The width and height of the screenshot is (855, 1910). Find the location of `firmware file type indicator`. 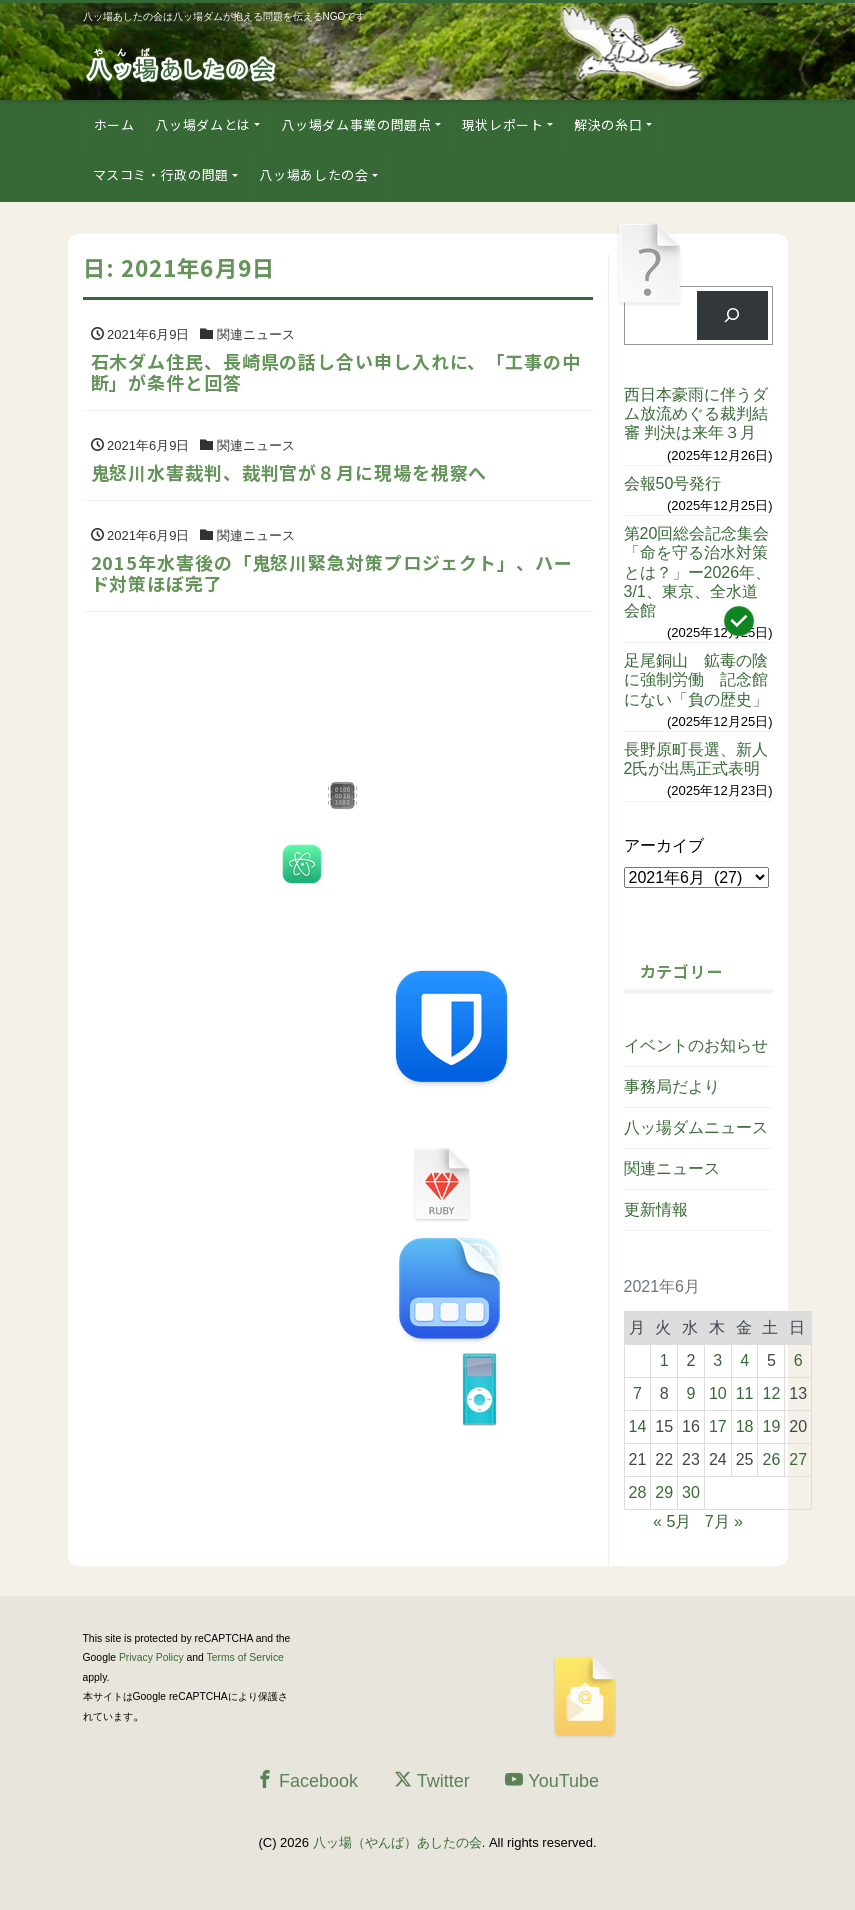

firmware file type indicator is located at coordinates (342, 795).